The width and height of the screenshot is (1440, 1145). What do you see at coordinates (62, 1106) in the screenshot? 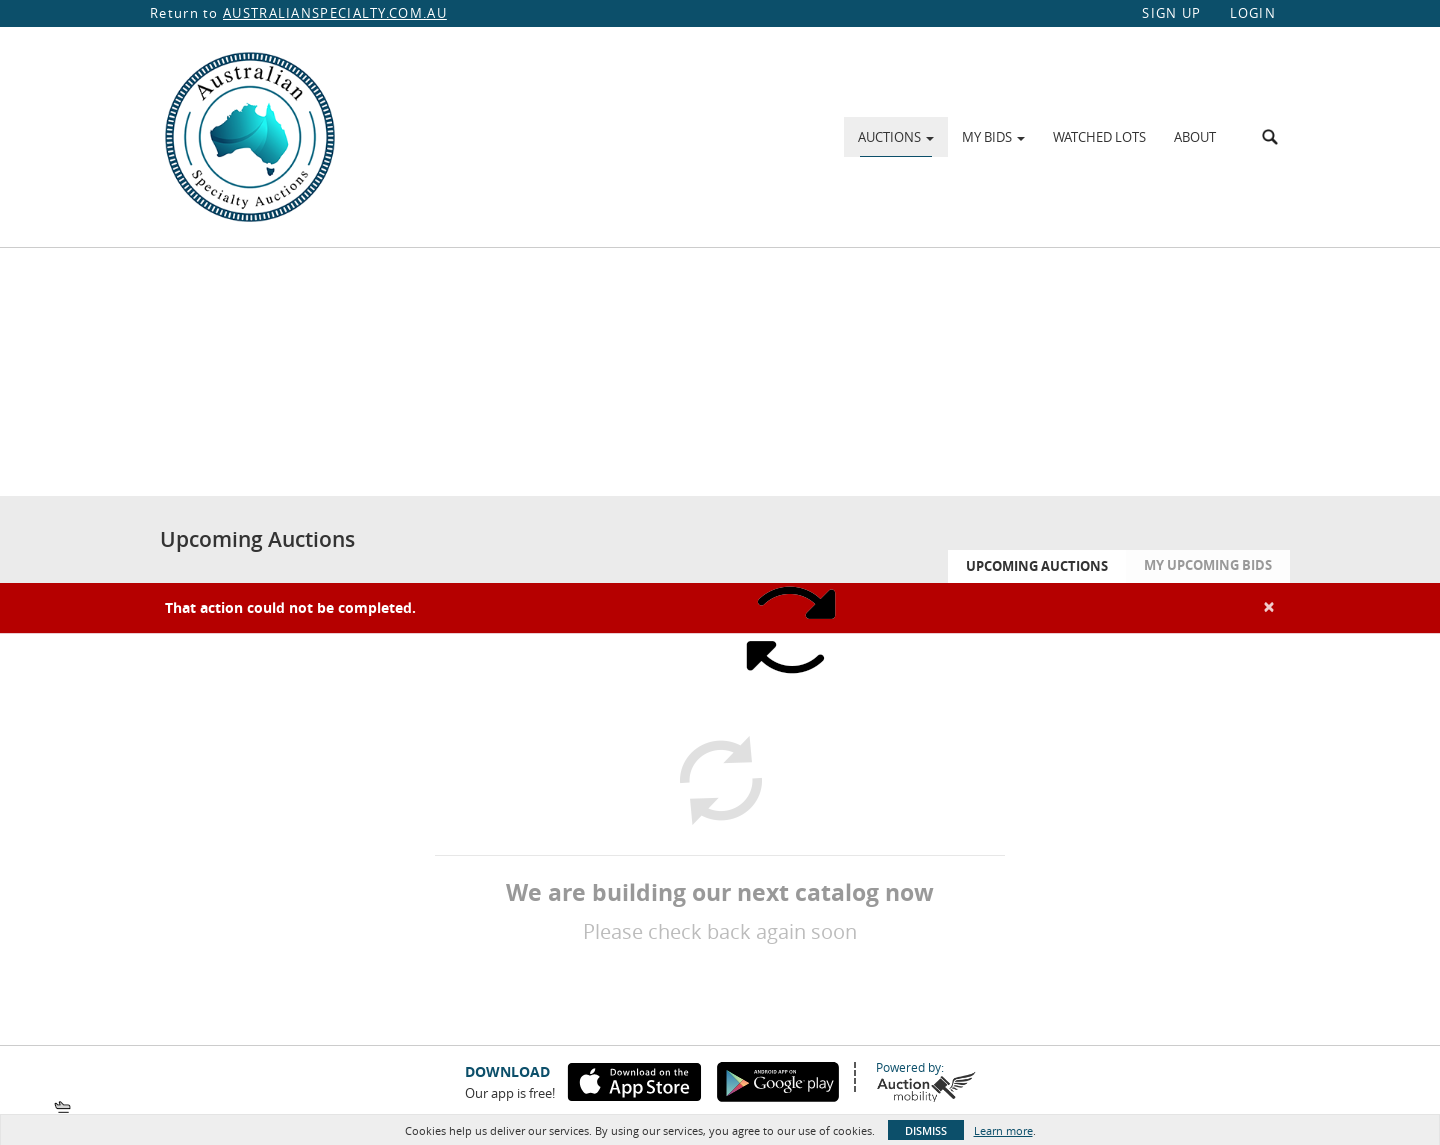
I see `indicates flight mode is active` at bounding box center [62, 1106].